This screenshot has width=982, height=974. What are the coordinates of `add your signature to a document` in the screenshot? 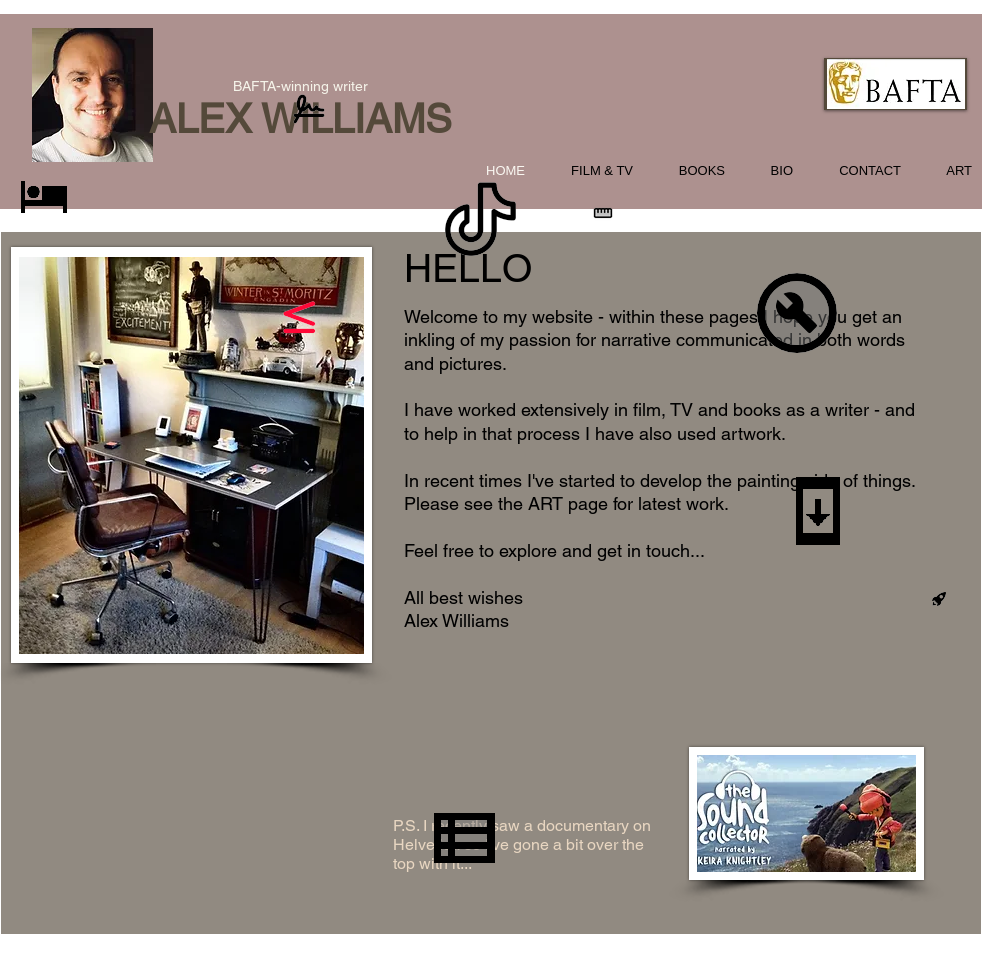 It's located at (309, 109).